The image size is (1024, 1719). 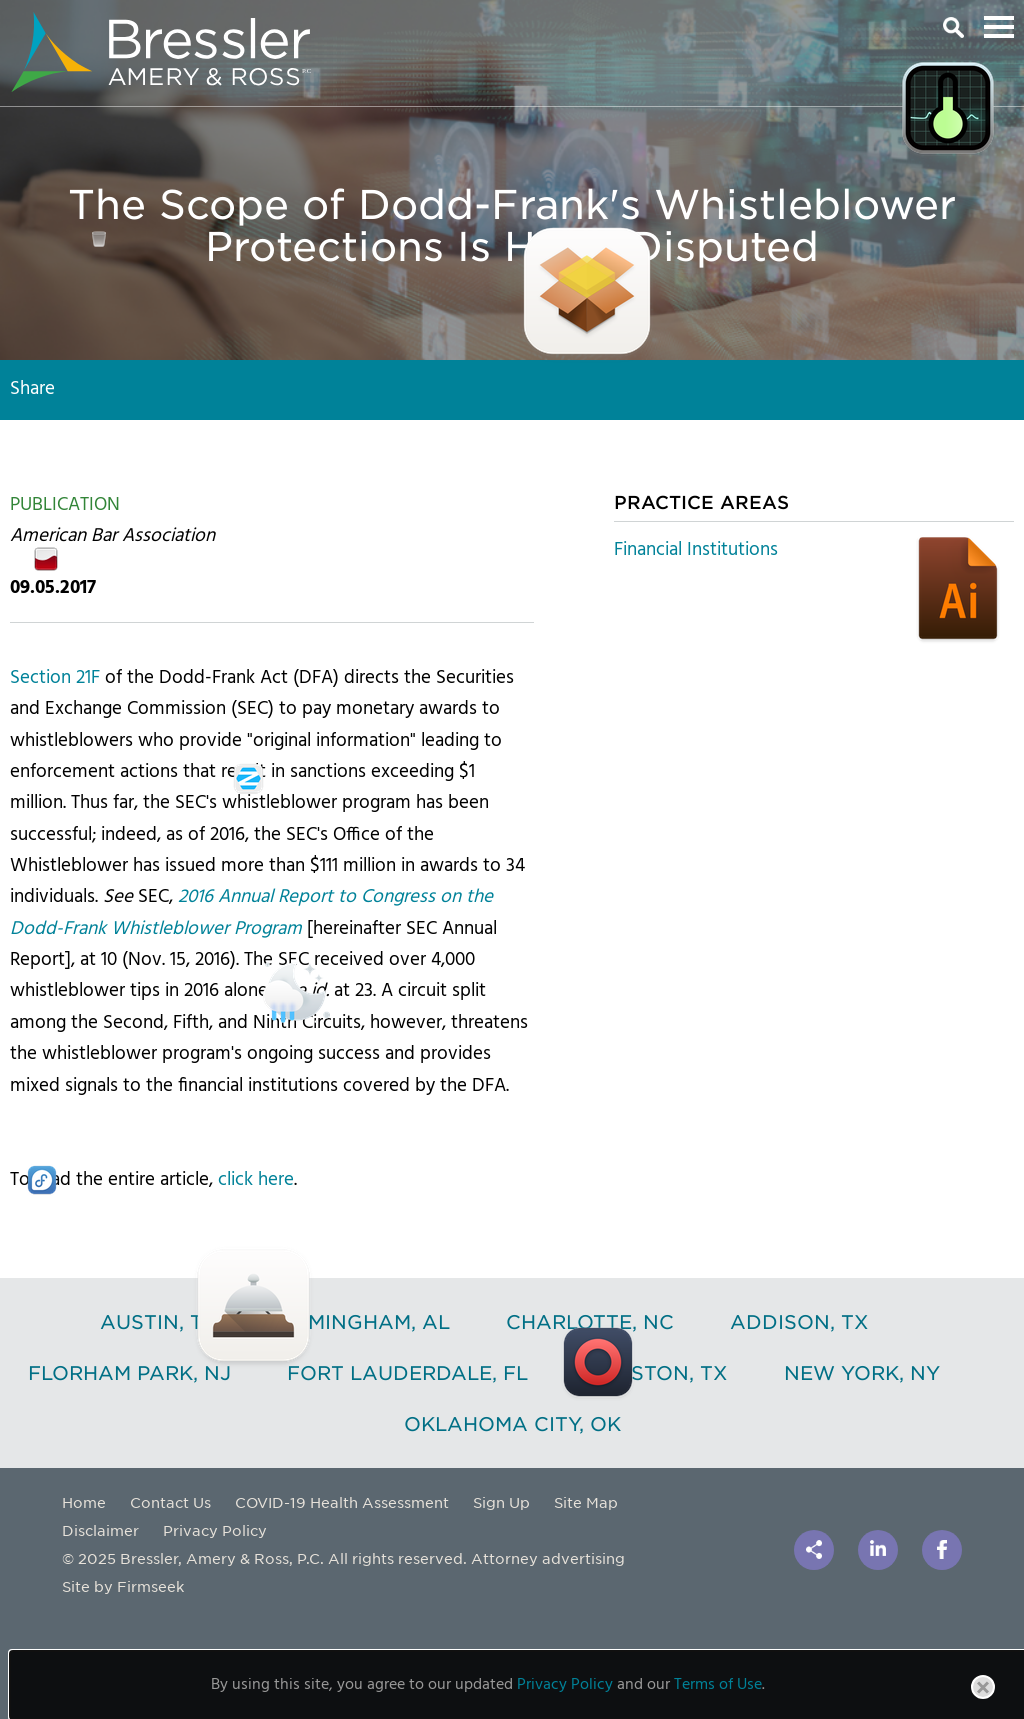 What do you see at coordinates (598, 1362) in the screenshot?
I see `open pomotroid pomodoro timer app` at bounding box center [598, 1362].